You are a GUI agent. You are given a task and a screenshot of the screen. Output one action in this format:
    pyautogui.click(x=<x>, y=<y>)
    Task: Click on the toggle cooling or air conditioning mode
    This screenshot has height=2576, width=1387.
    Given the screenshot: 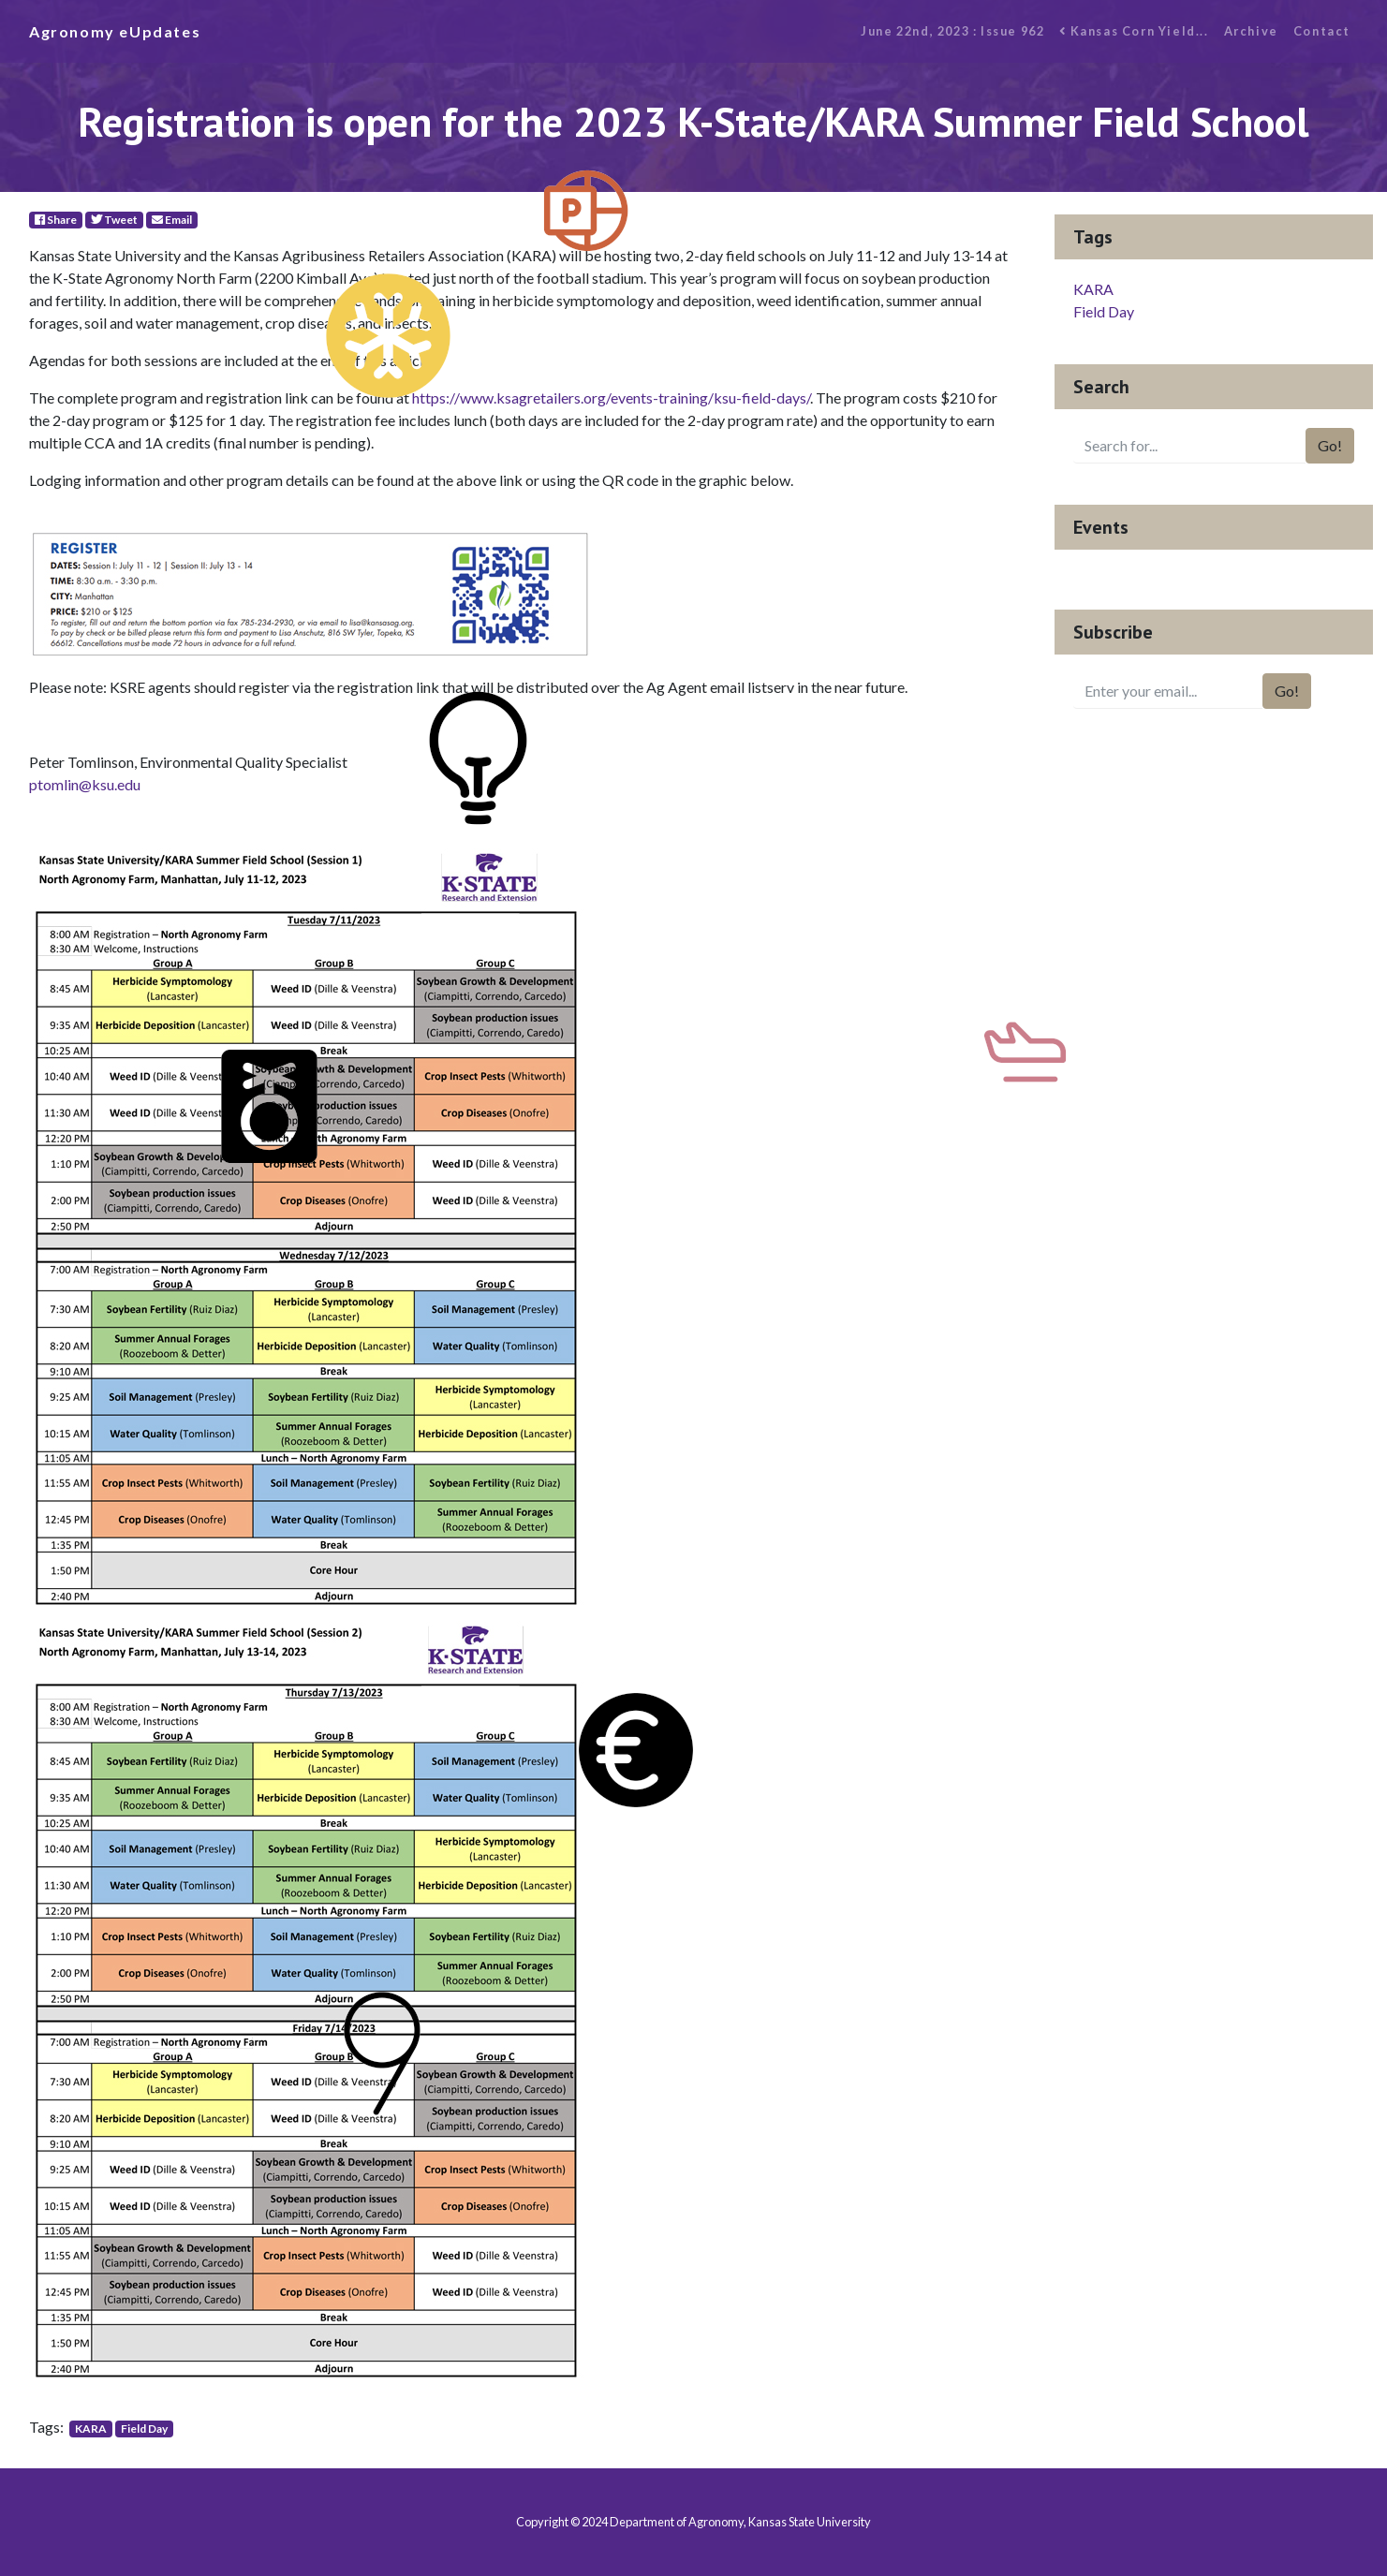 What is the action you would take?
    pyautogui.click(x=388, y=335)
    